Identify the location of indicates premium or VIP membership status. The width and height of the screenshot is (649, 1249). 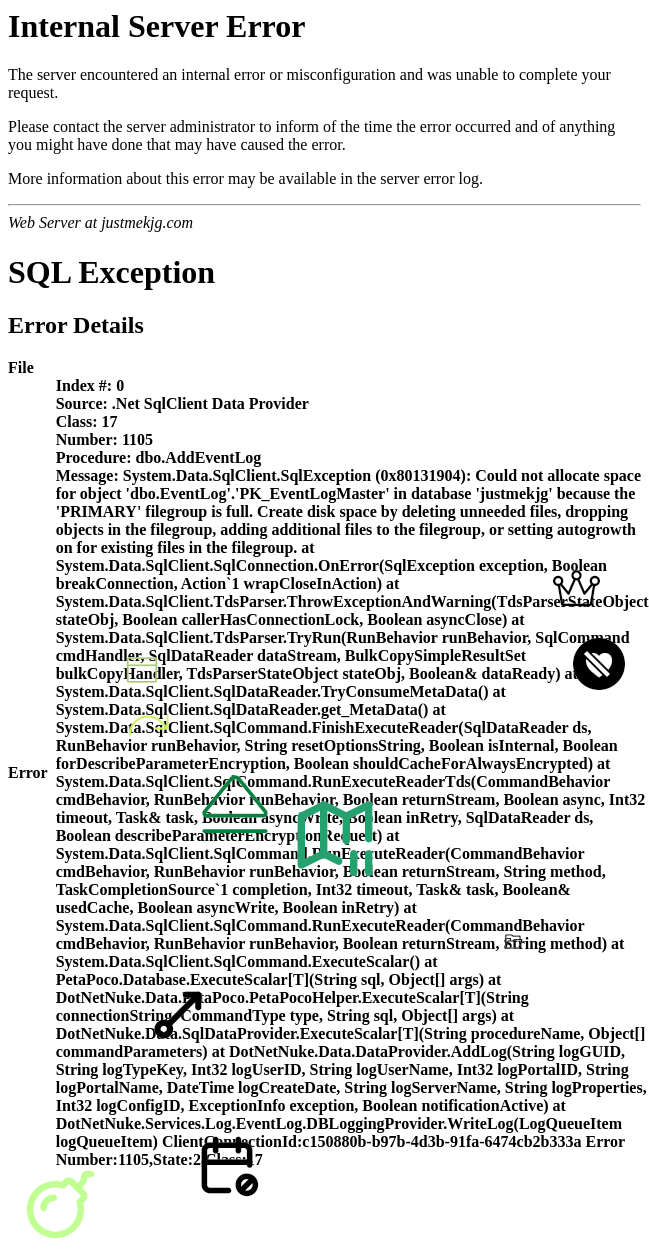
(576, 590).